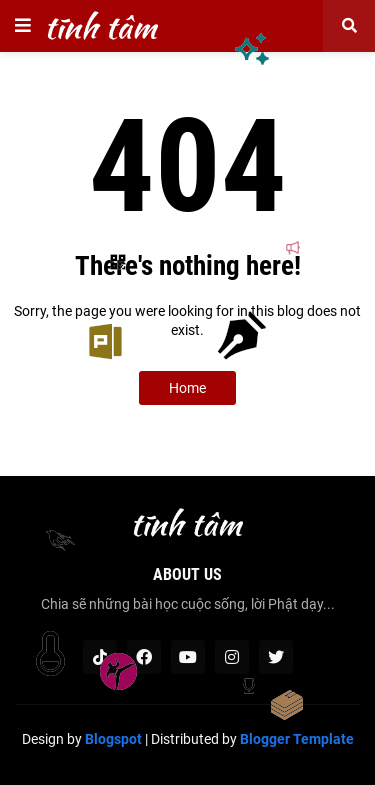  I want to click on phoenix framework logo, so click(60, 540).